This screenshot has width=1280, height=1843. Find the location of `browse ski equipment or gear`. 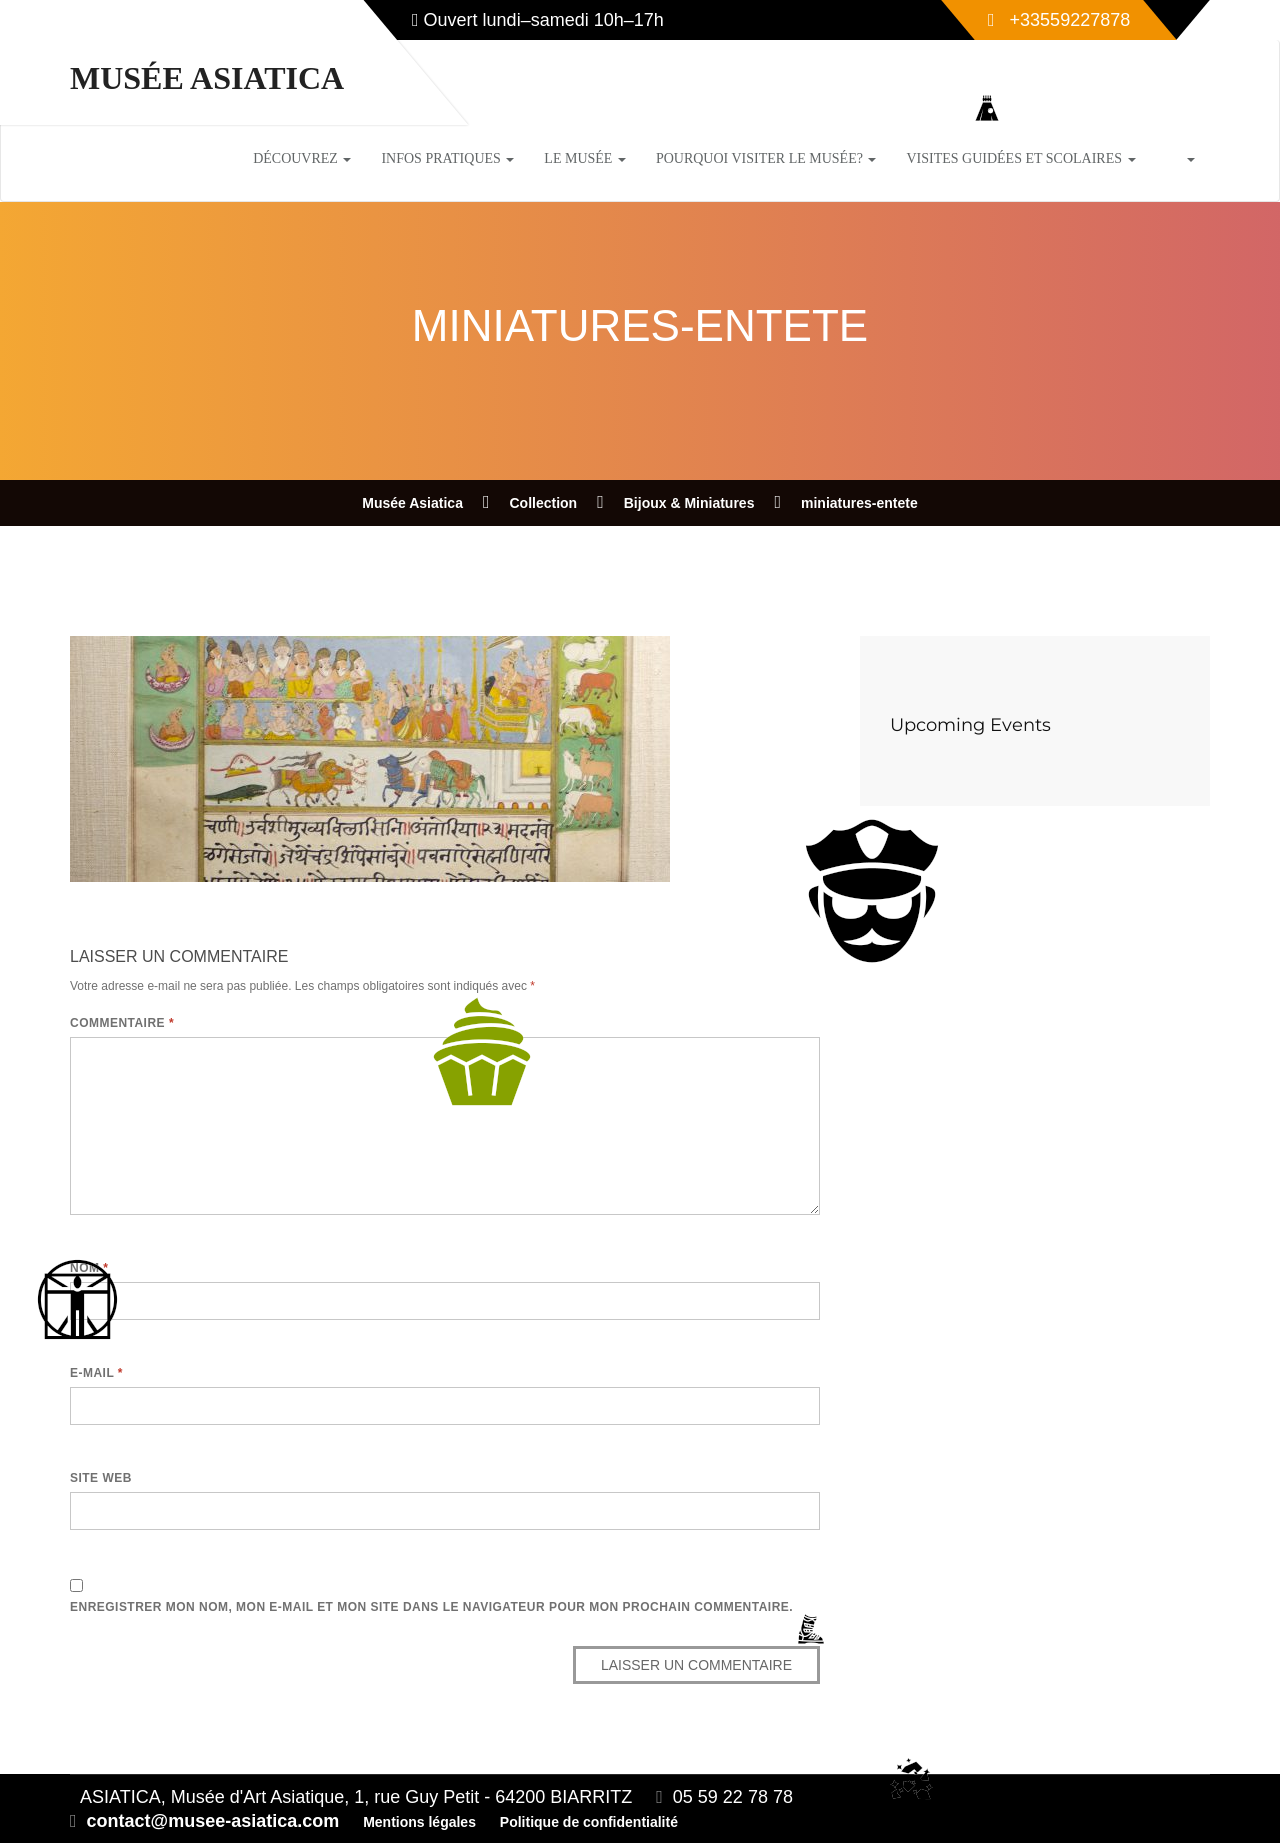

browse ski equipment or gear is located at coordinates (811, 1629).